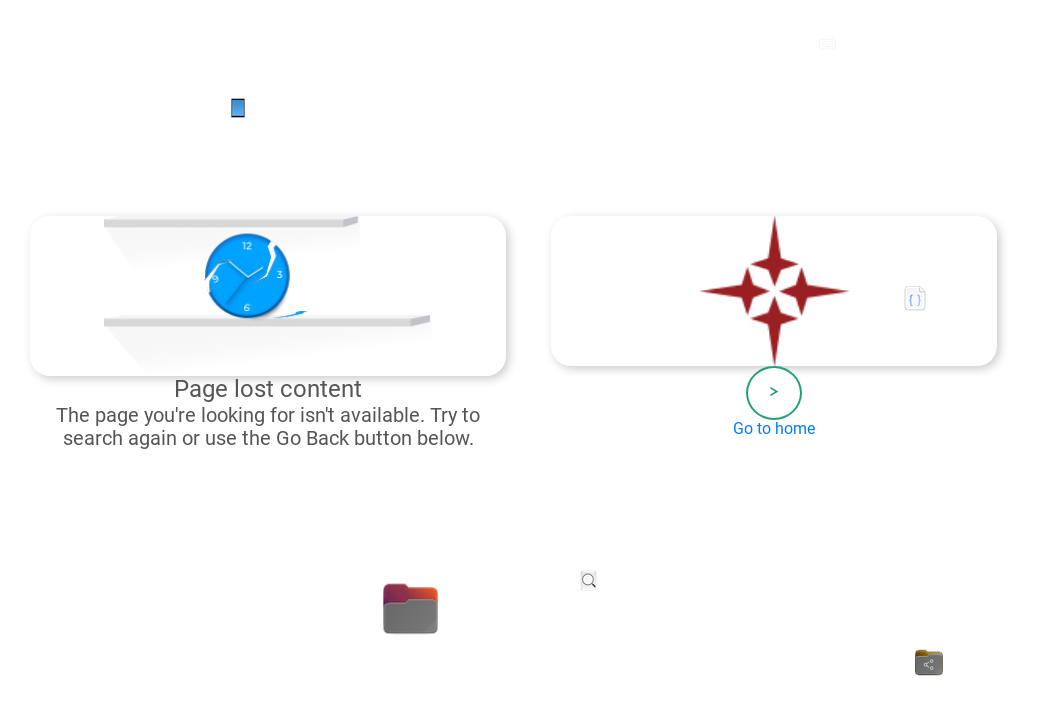 The height and width of the screenshot is (720, 1042). Describe the element at coordinates (929, 662) in the screenshot. I see `open your public shared folder` at that location.